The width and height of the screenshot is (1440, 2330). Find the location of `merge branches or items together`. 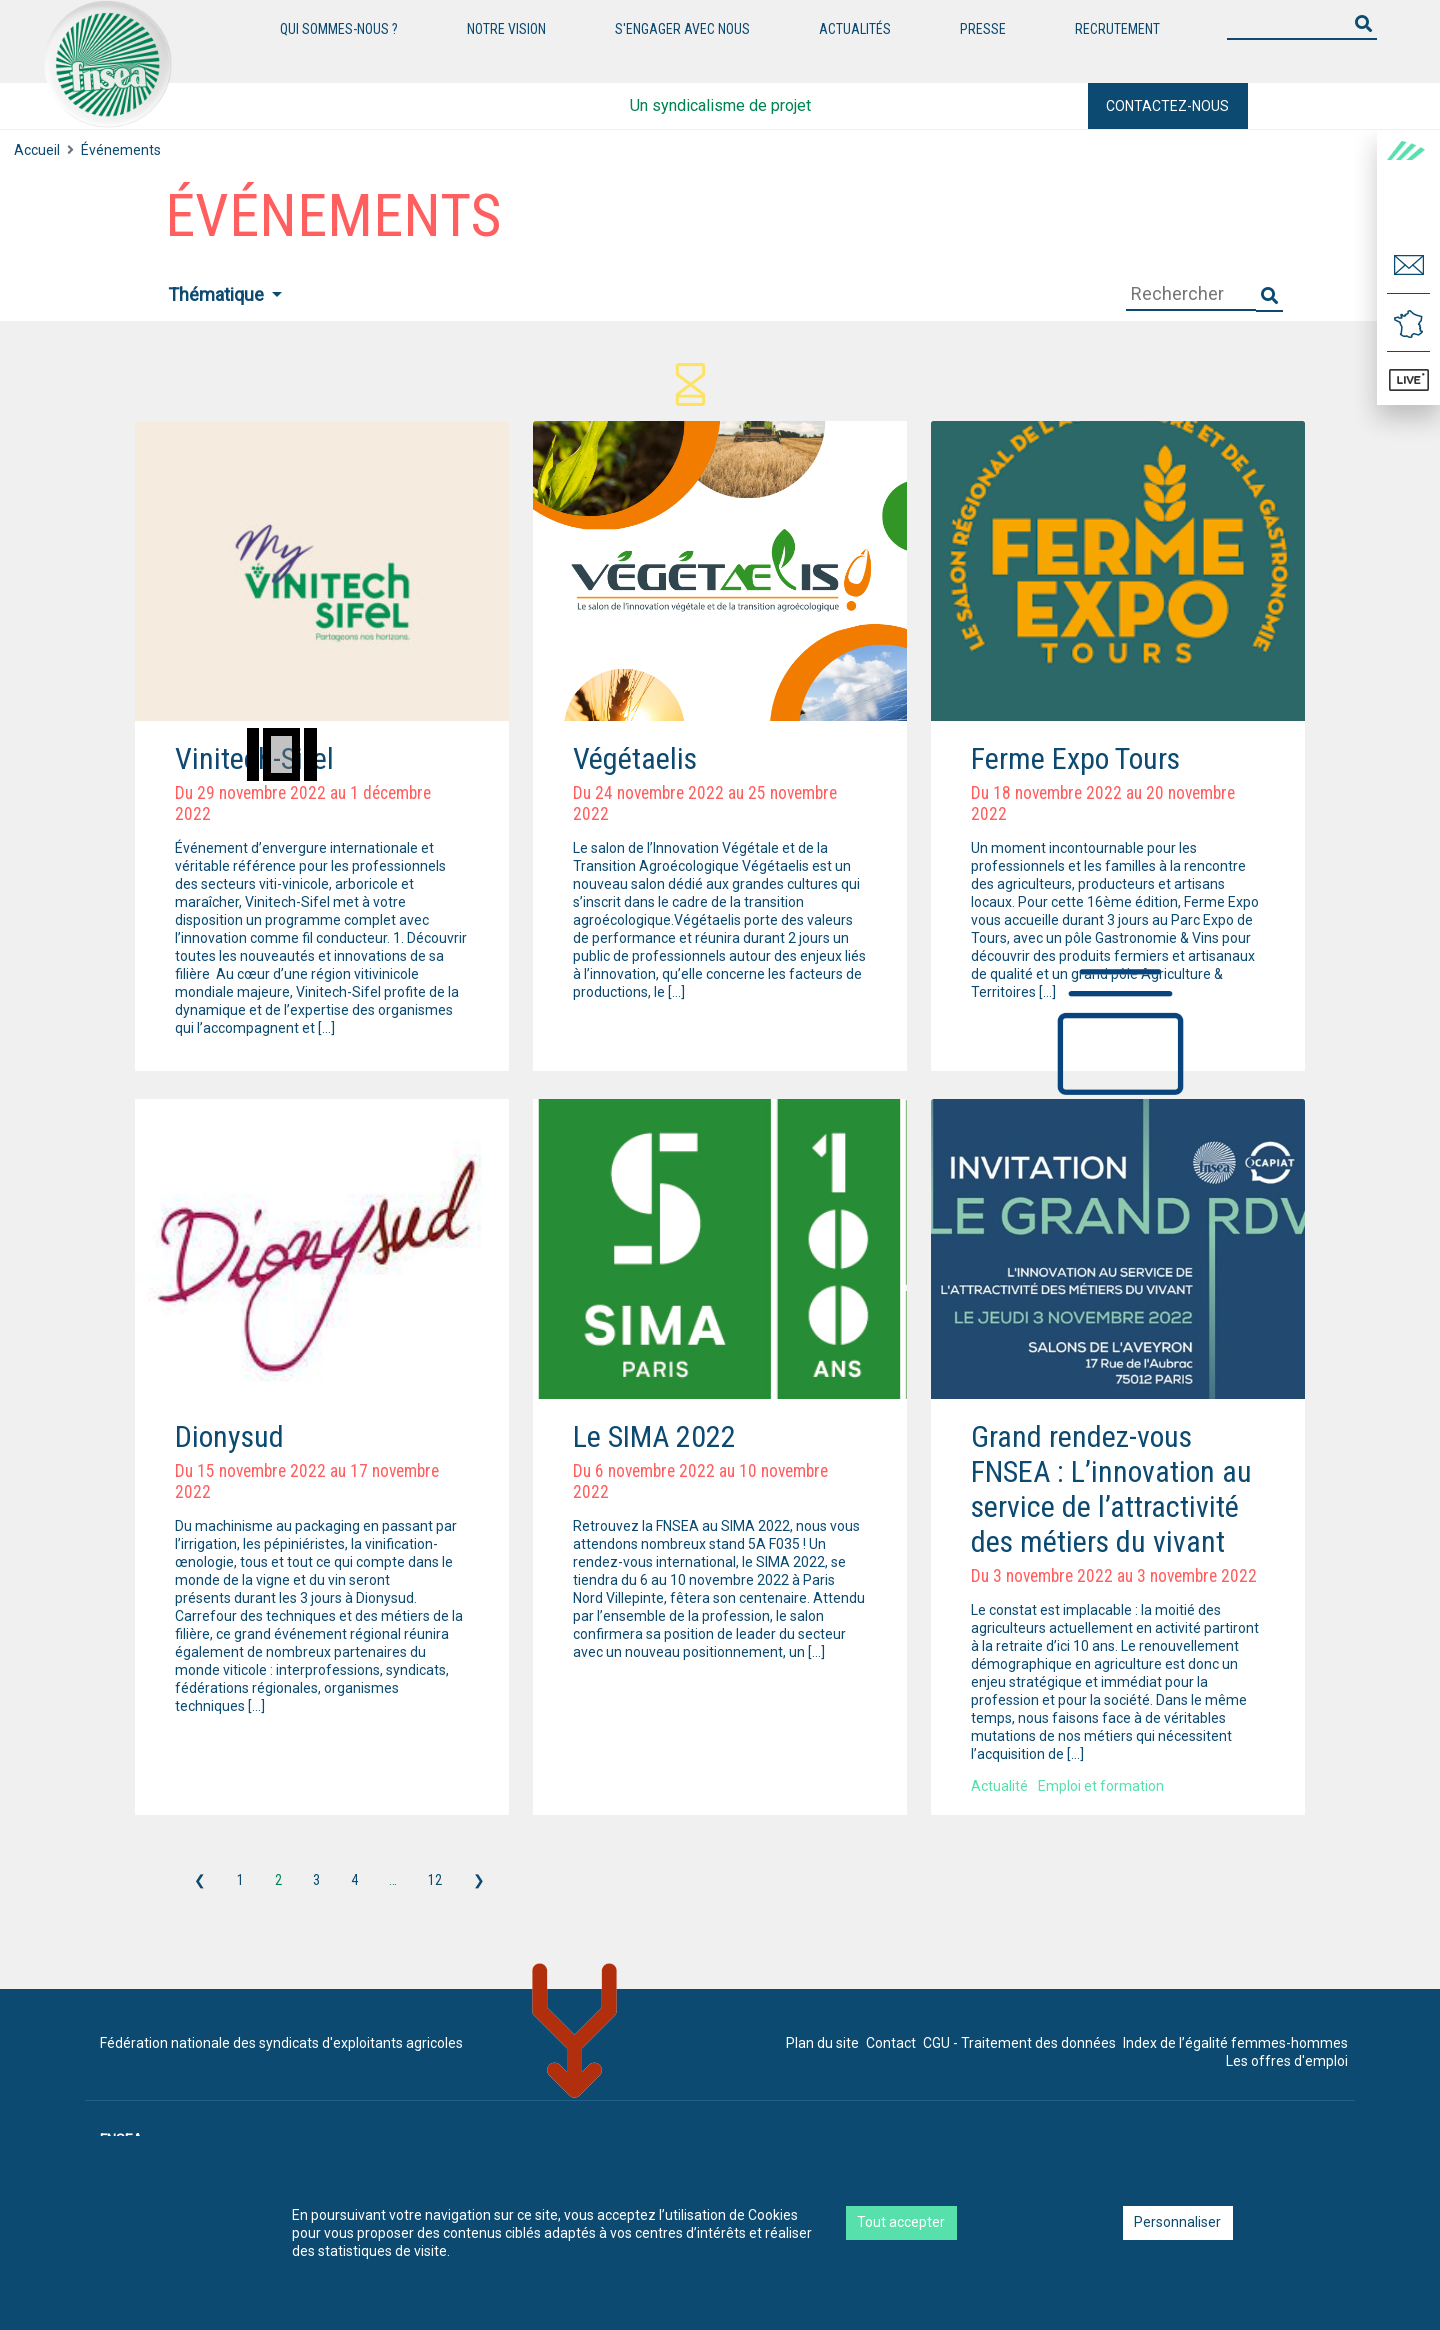

merge branches or items together is located at coordinates (574, 2025).